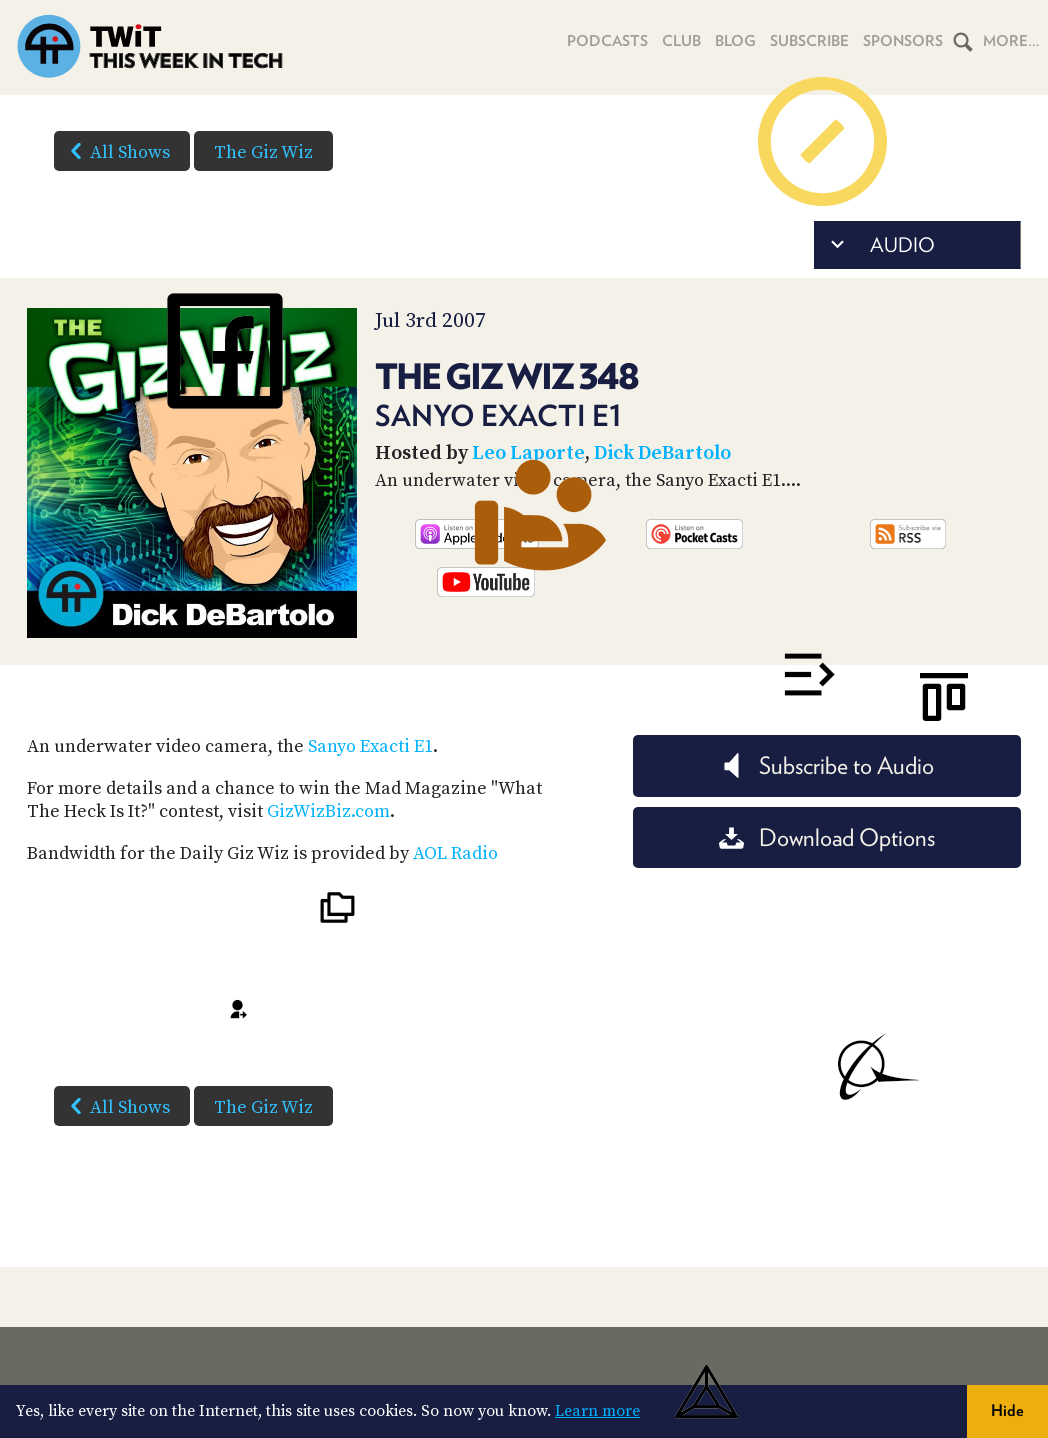 Image resolution: width=1048 pixels, height=1438 pixels. What do you see at coordinates (822, 141) in the screenshot?
I see `access compass or navigation features` at bounding box center [822, 141].